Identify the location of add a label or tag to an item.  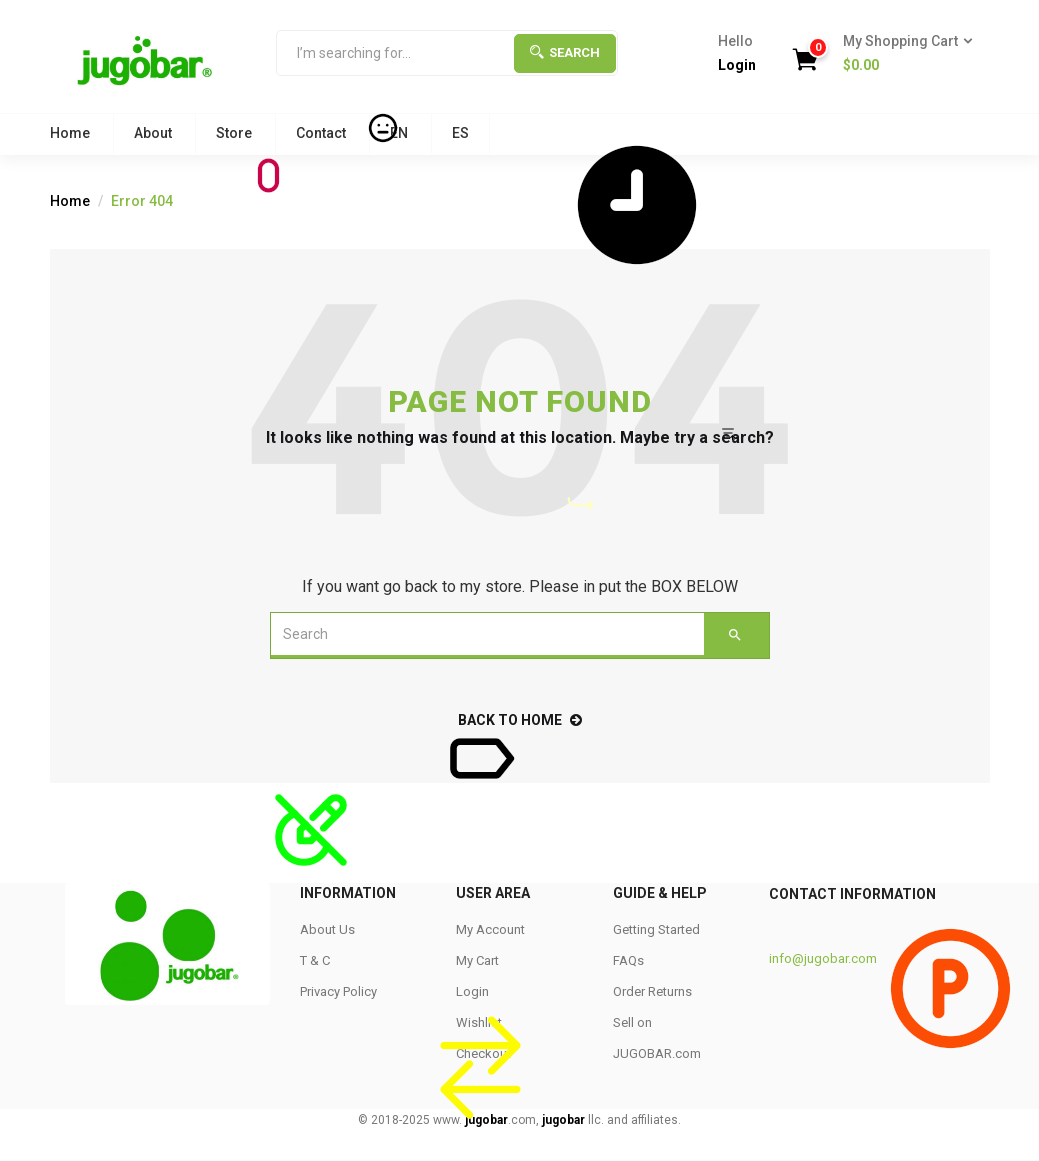
(480, 758).